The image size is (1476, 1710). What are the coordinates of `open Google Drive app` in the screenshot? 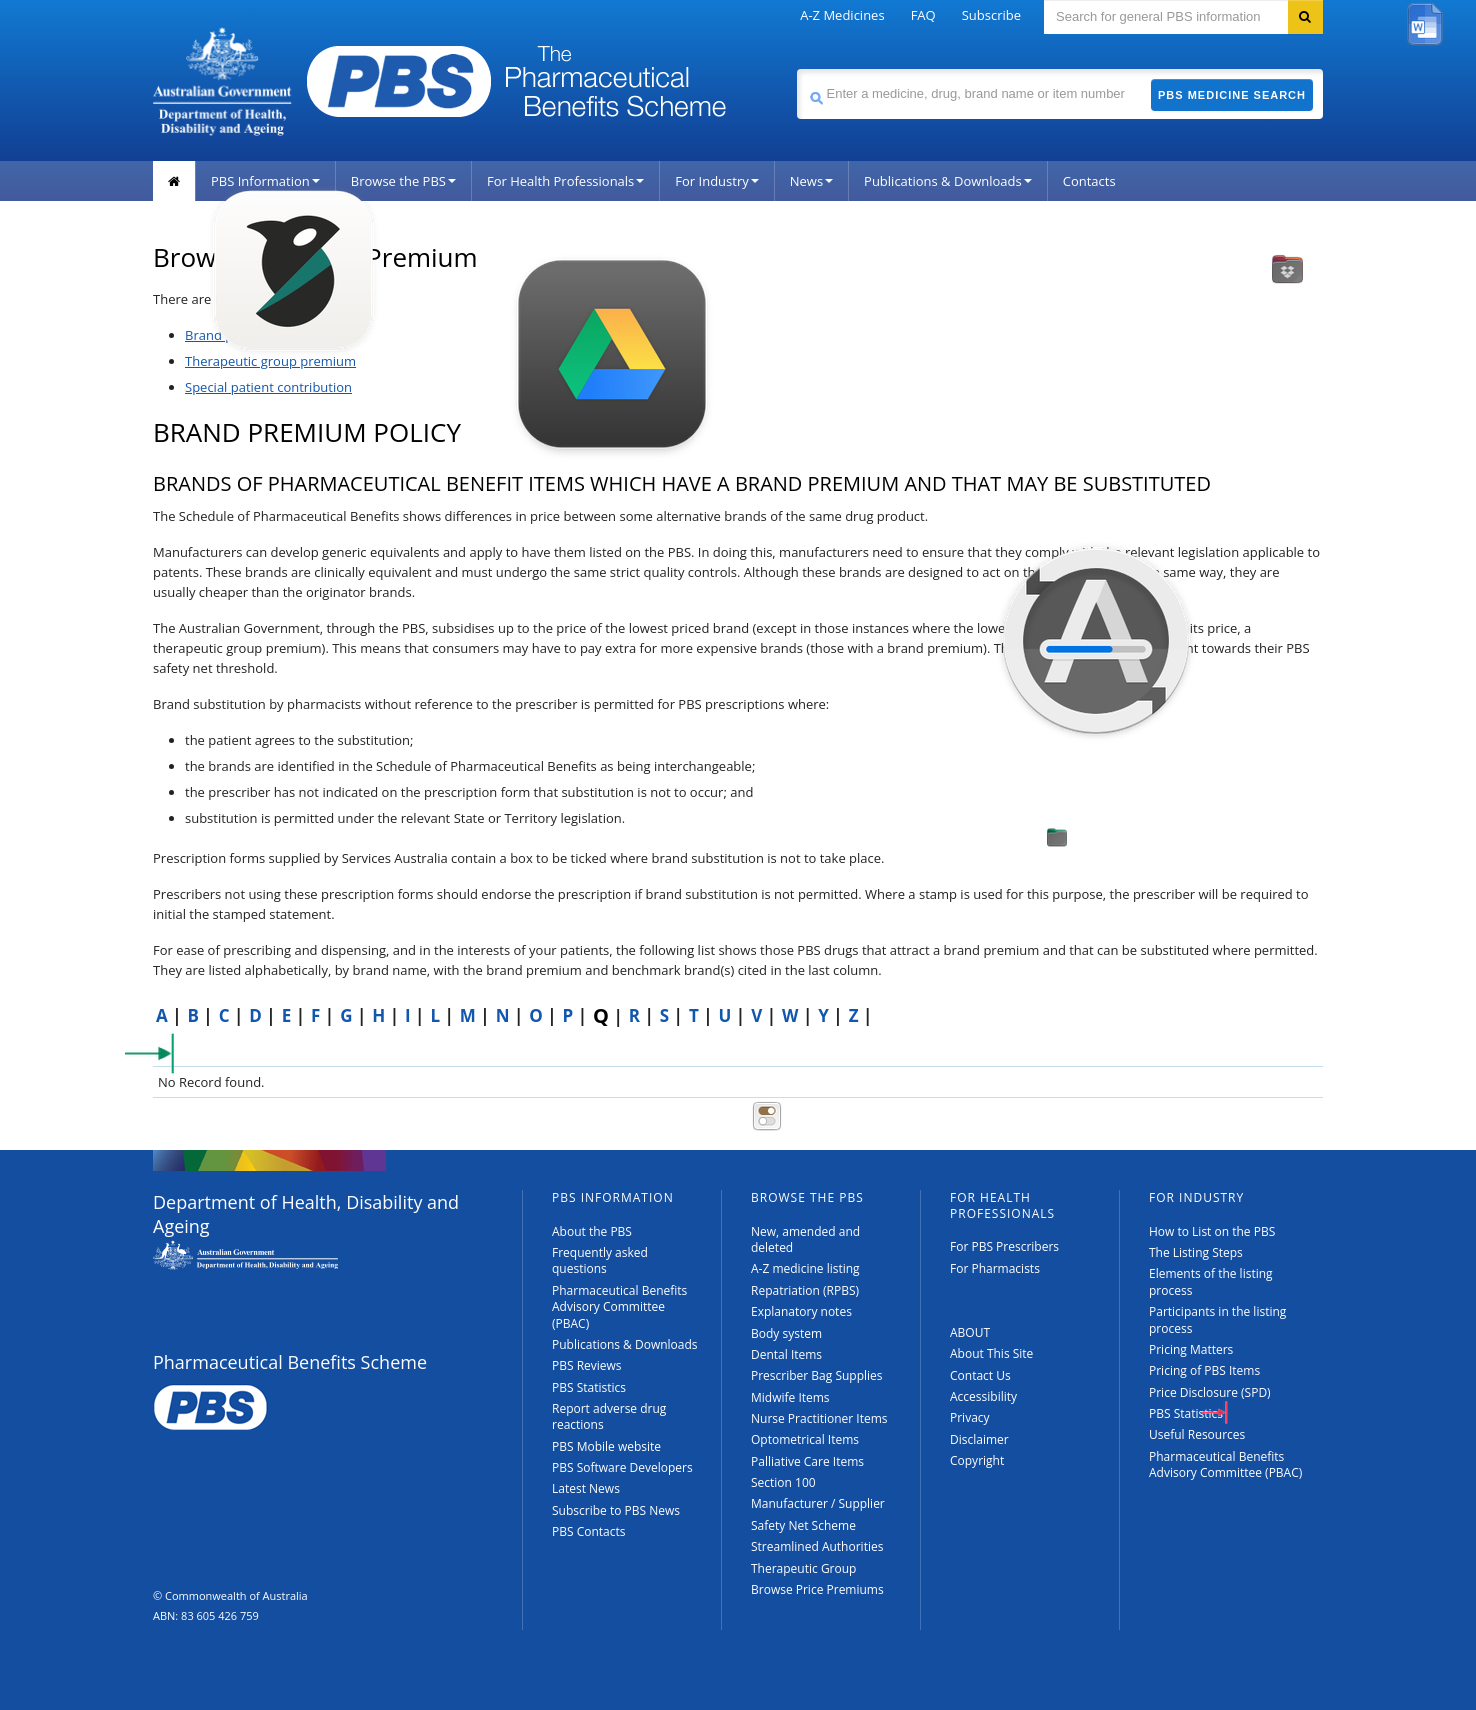 It's located at (612, 354).